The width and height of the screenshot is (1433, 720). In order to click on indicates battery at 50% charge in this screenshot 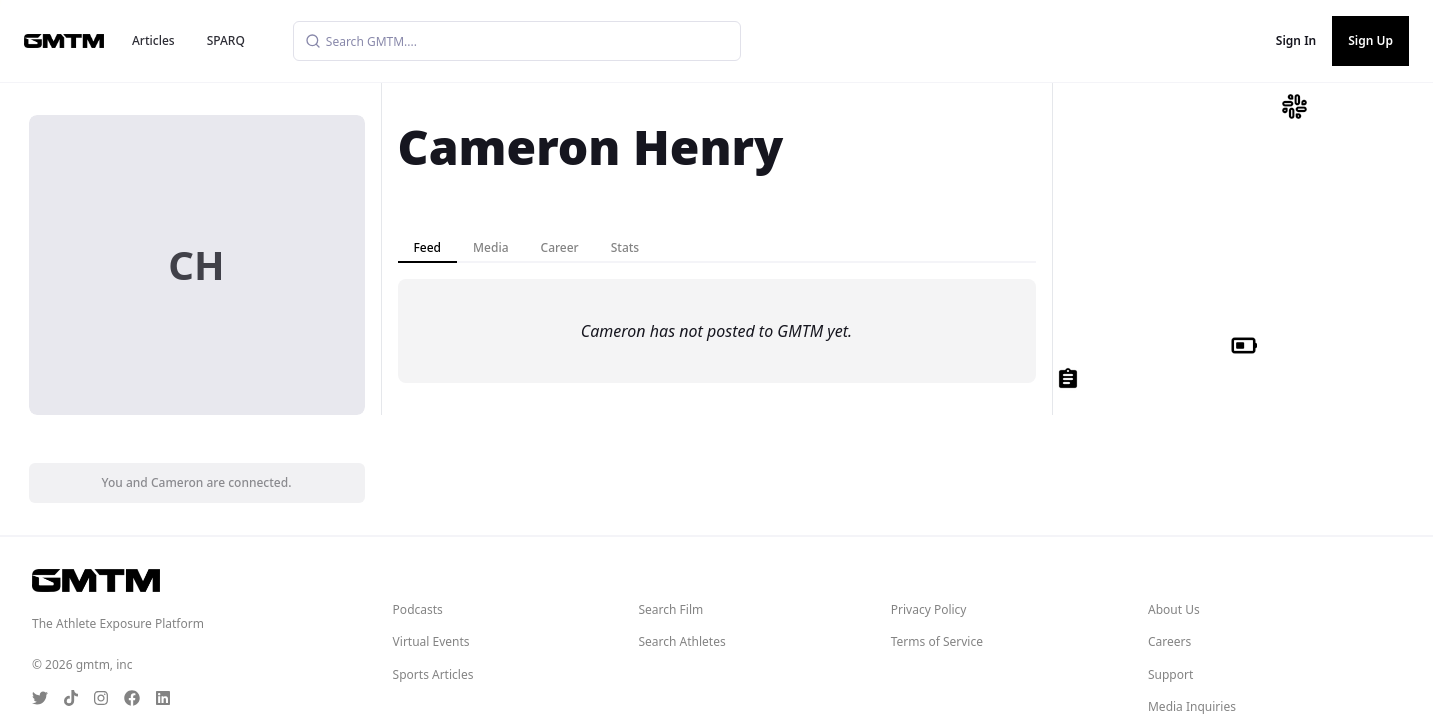, I will do `click(1243, 345)`.